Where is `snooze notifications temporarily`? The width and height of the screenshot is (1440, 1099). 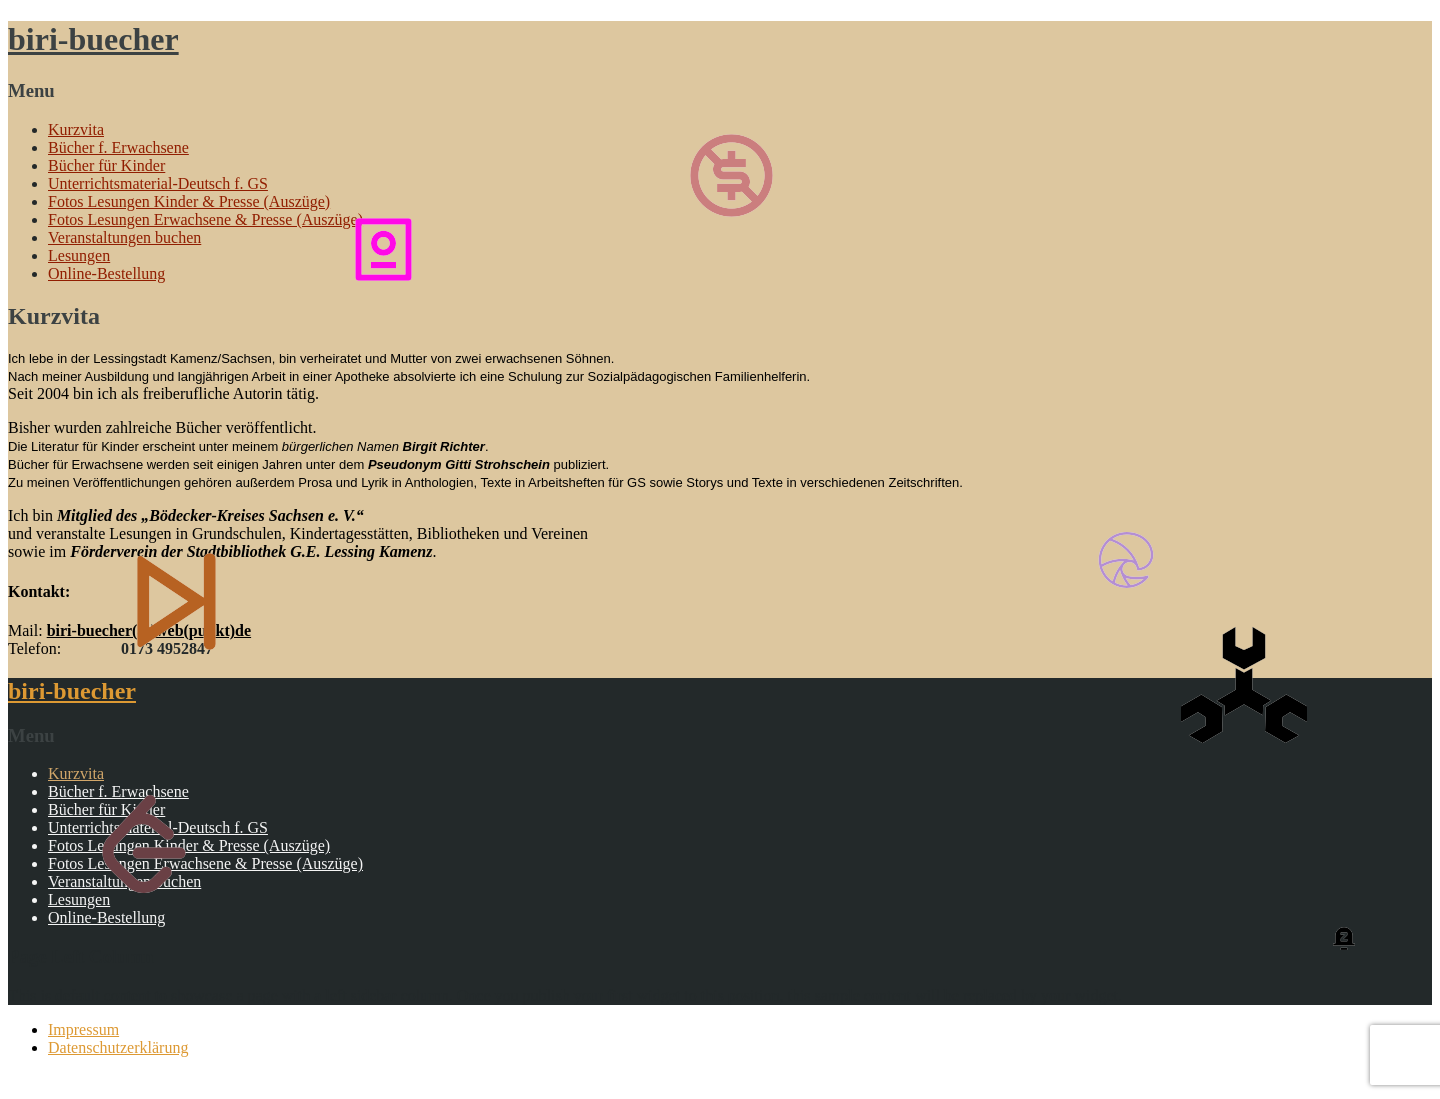 snooze notifications temporarily is located at coordinates (1344, 938).